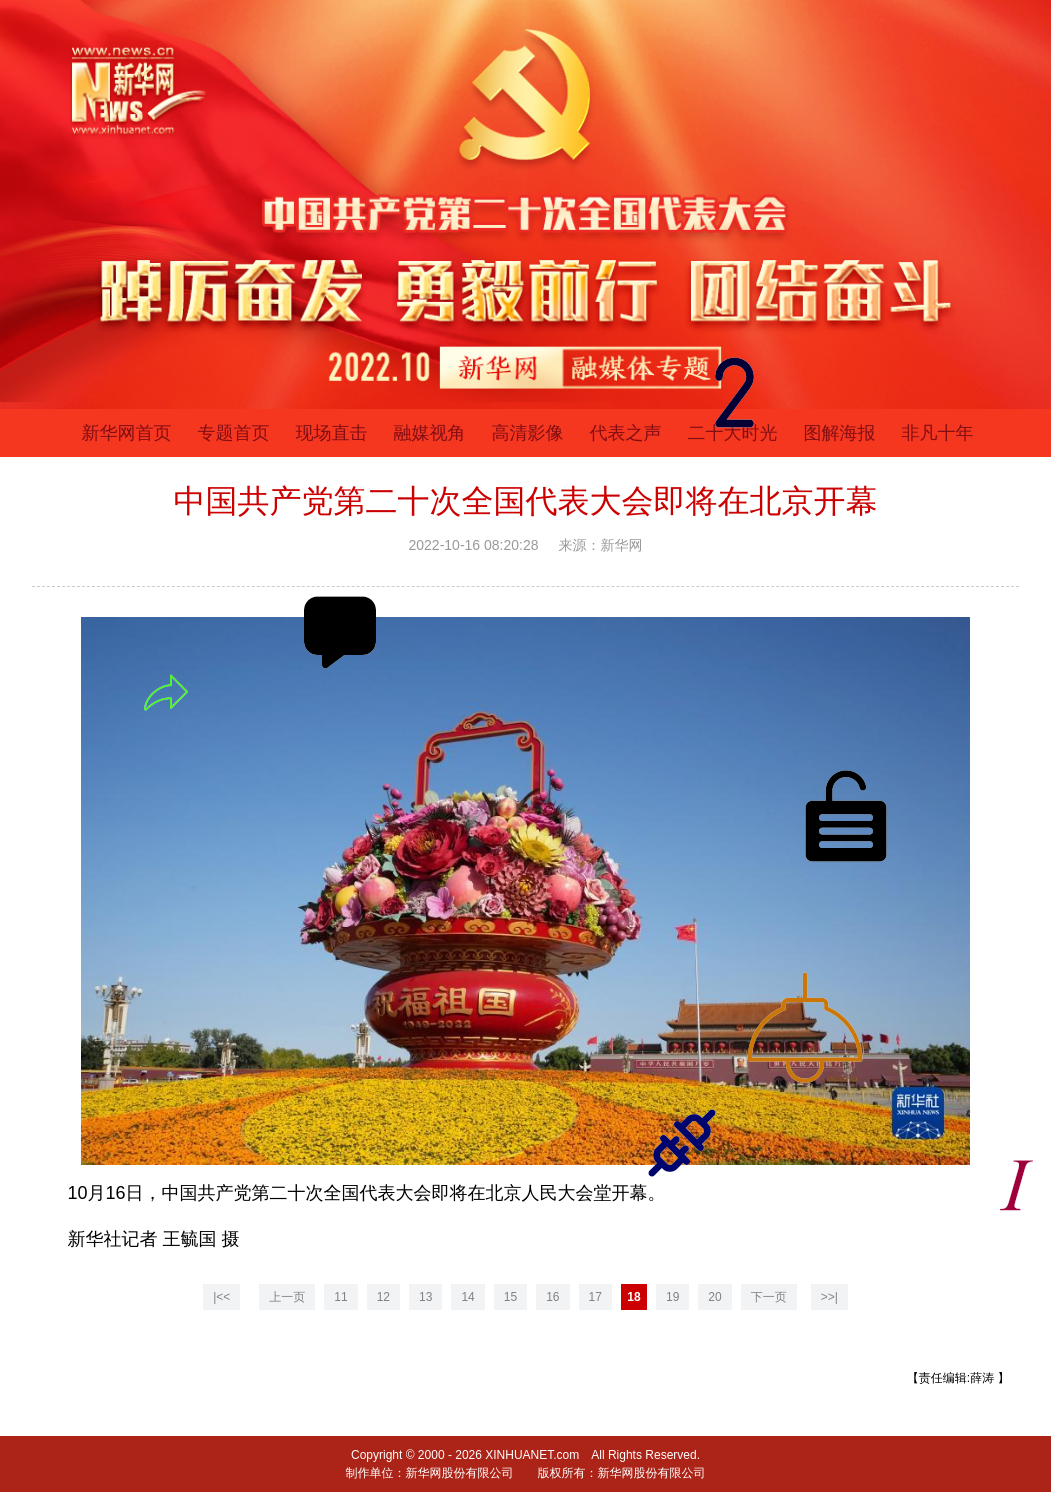 The height and width of the screenshot is (1492, 1051). Describe the element at coordinates (1016, 1185) in the screenshot. I see `apply italic formatting to selected text` at that location.